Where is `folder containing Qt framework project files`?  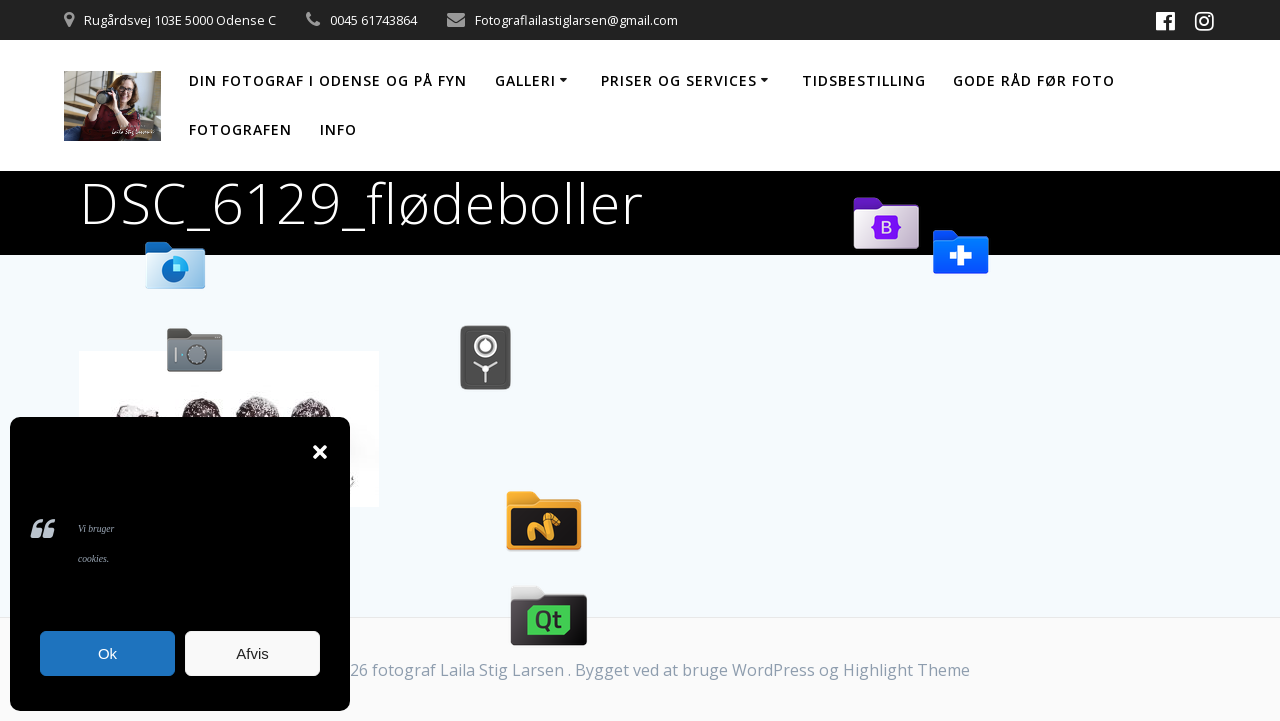 folder containing Qt framework project files is located at coordinates (548, 617).